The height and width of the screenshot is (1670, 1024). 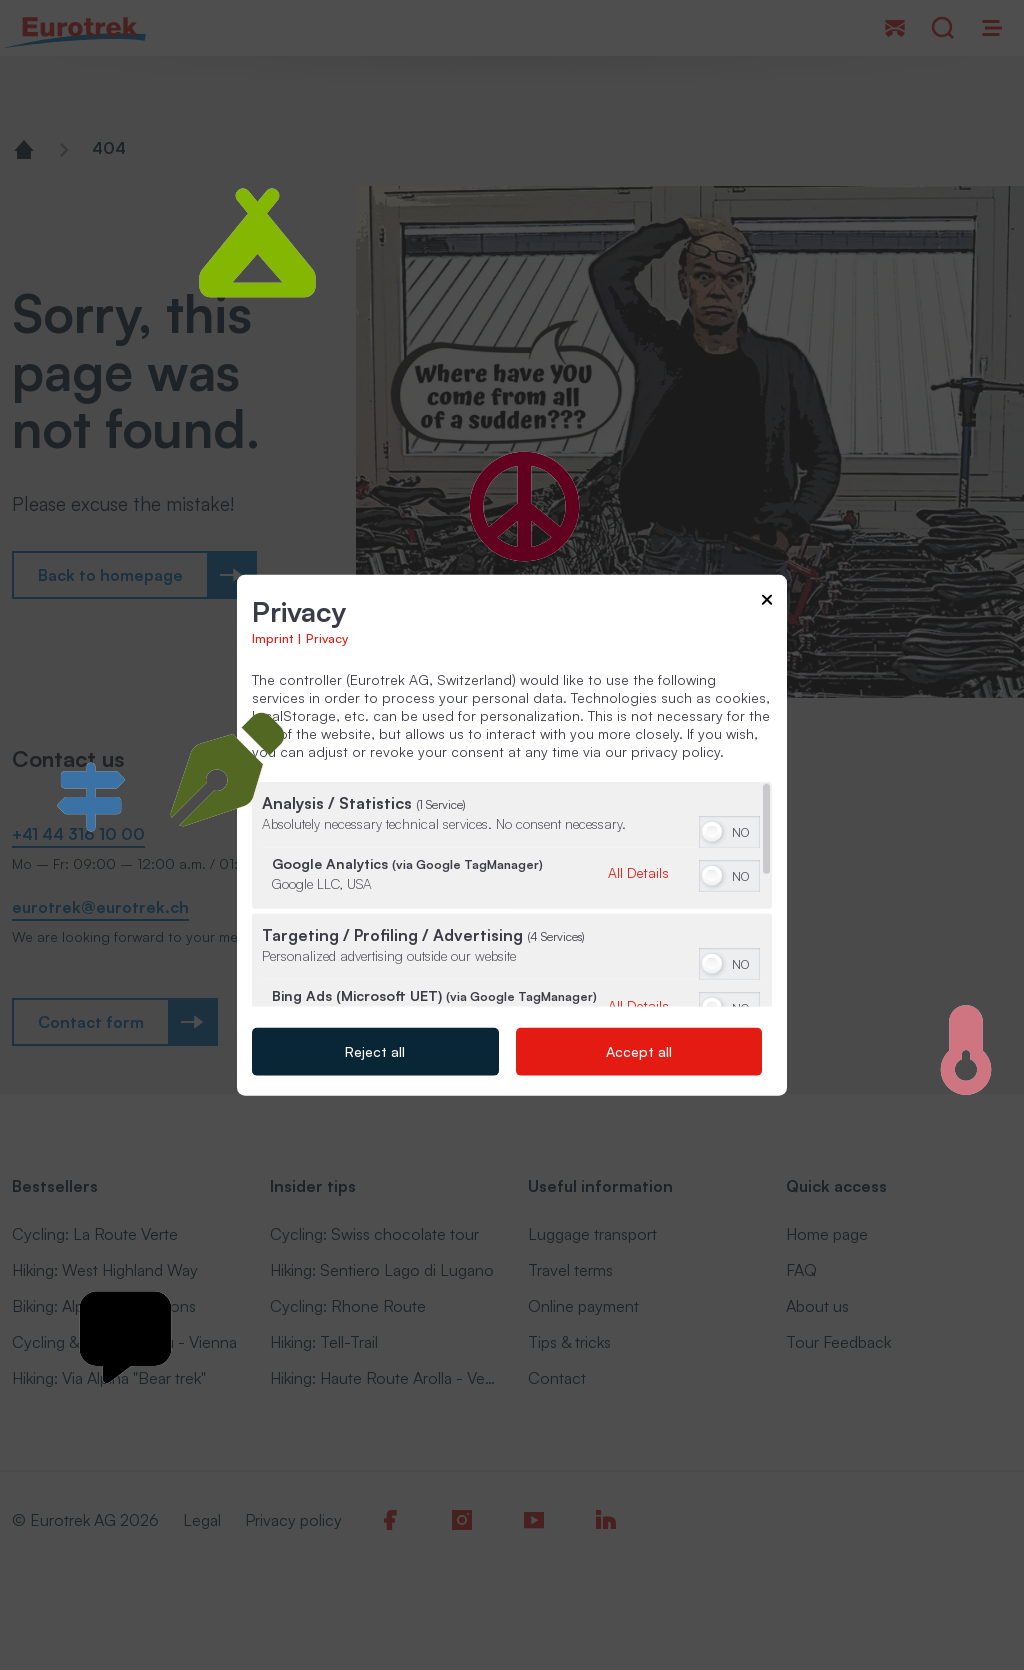 I want to click on open chat or messaging, so click(x=125, y=1331).